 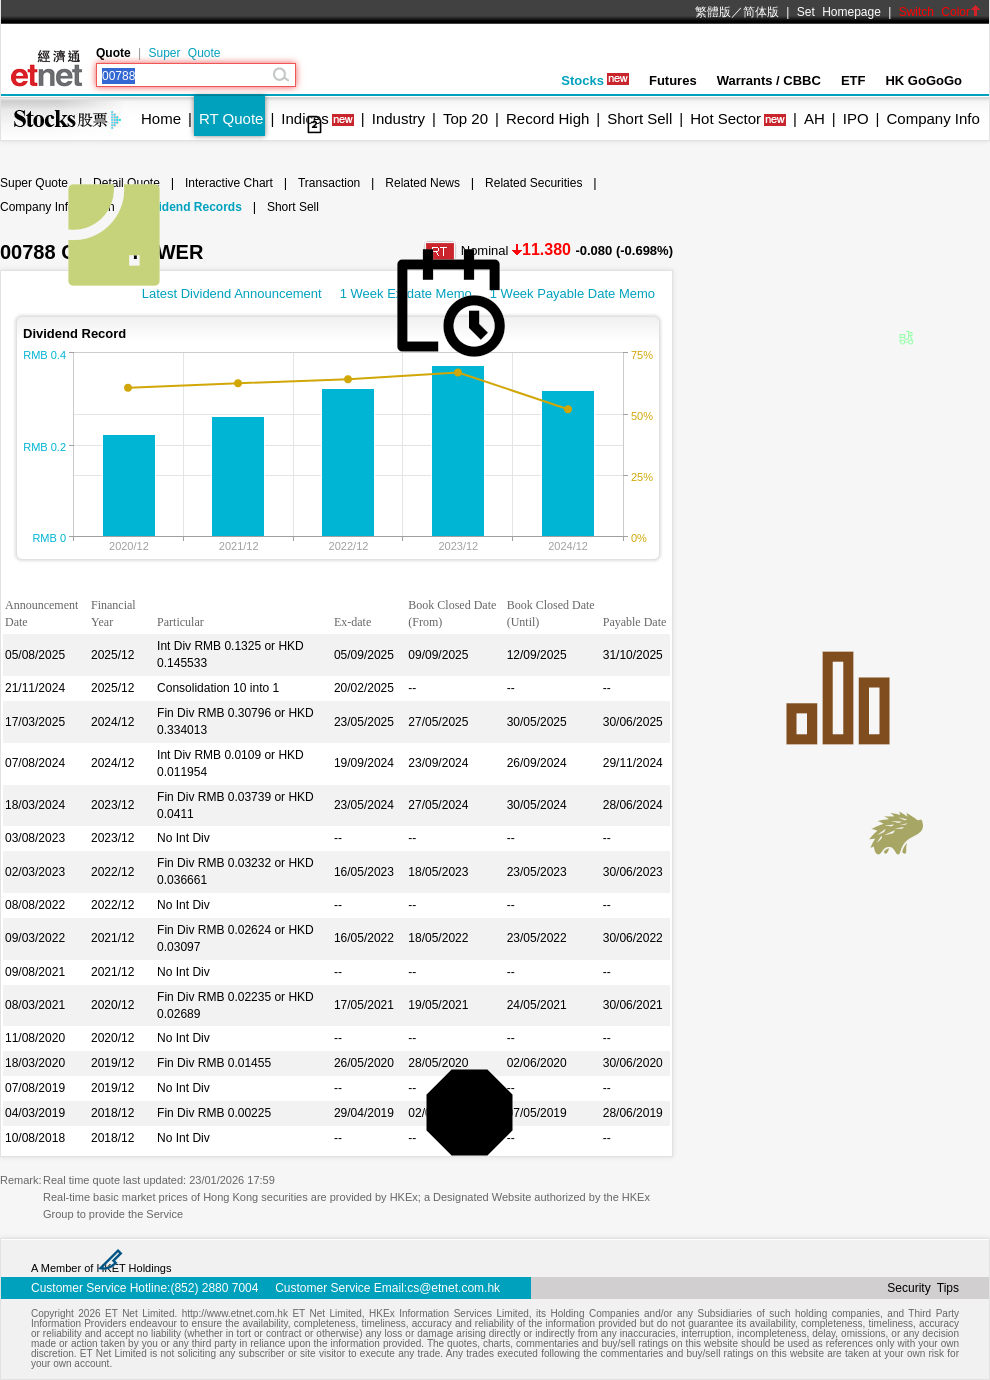 I want to click on stop or warning indicator, so click(x=469, y=1112).